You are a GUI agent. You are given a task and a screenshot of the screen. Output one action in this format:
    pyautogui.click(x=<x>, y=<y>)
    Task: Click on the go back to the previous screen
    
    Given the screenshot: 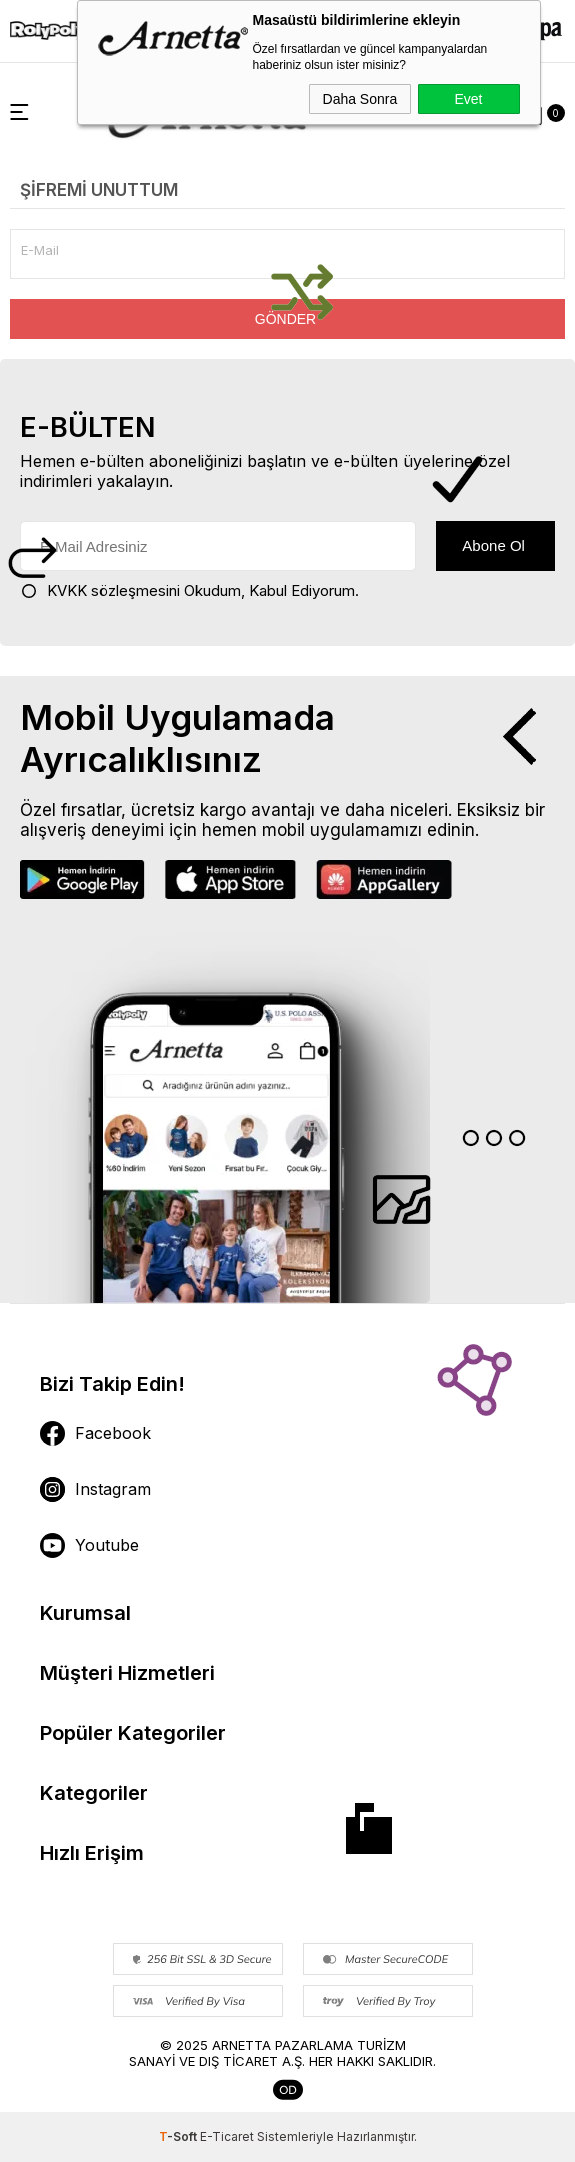 What is the action you would take?
    pyautogui.click(x=520, y=736)
    